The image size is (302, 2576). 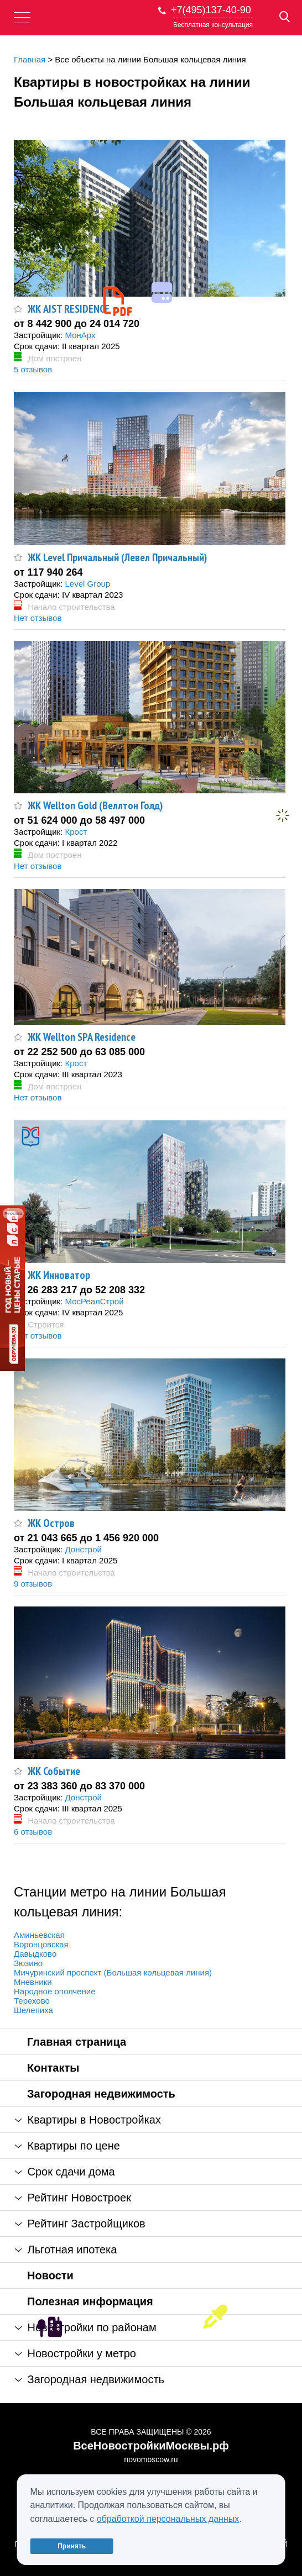 What do you see at coordinates (215, 2316) in the screenshot?
I see `select a color from the canvas` at bounding box center [215, 2316].